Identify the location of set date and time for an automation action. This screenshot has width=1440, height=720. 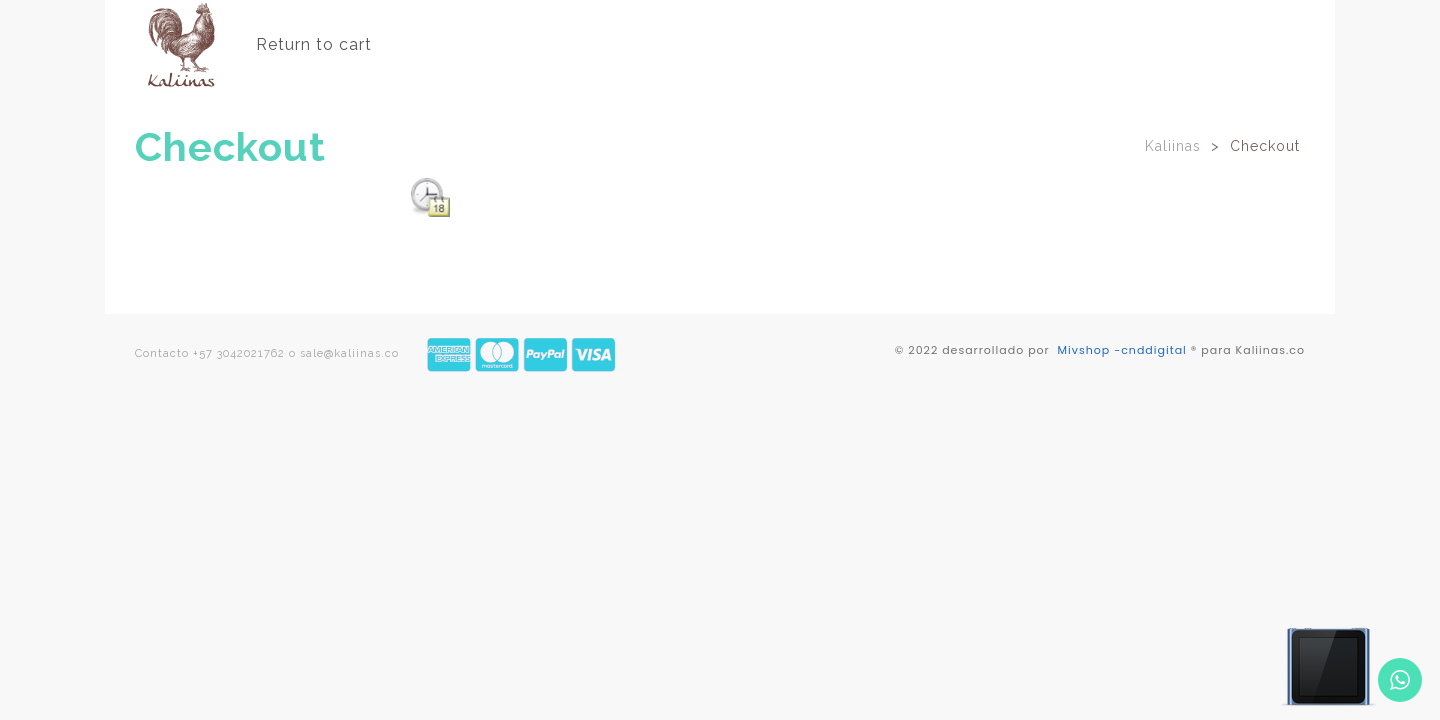
(430, 197).